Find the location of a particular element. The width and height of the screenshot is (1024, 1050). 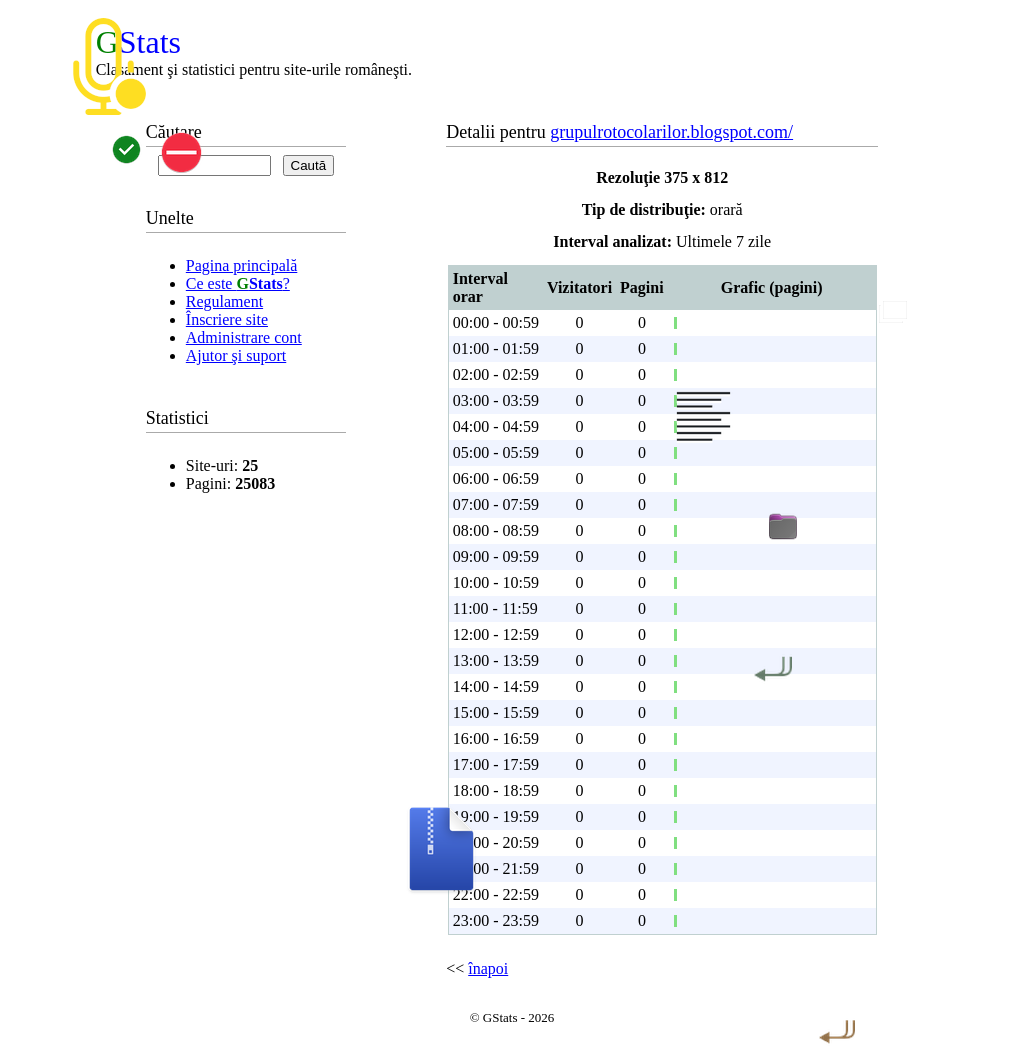

align text to the left margin is located at coordinates (703, 417).